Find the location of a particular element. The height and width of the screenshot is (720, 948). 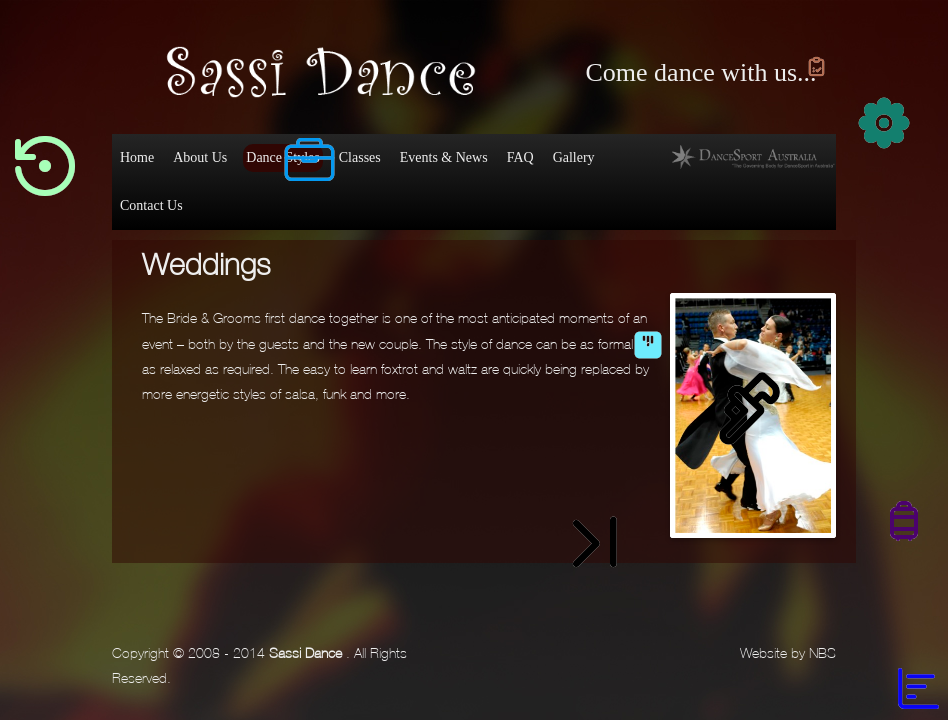

view health checkup results is located at coordinates (816, 66).